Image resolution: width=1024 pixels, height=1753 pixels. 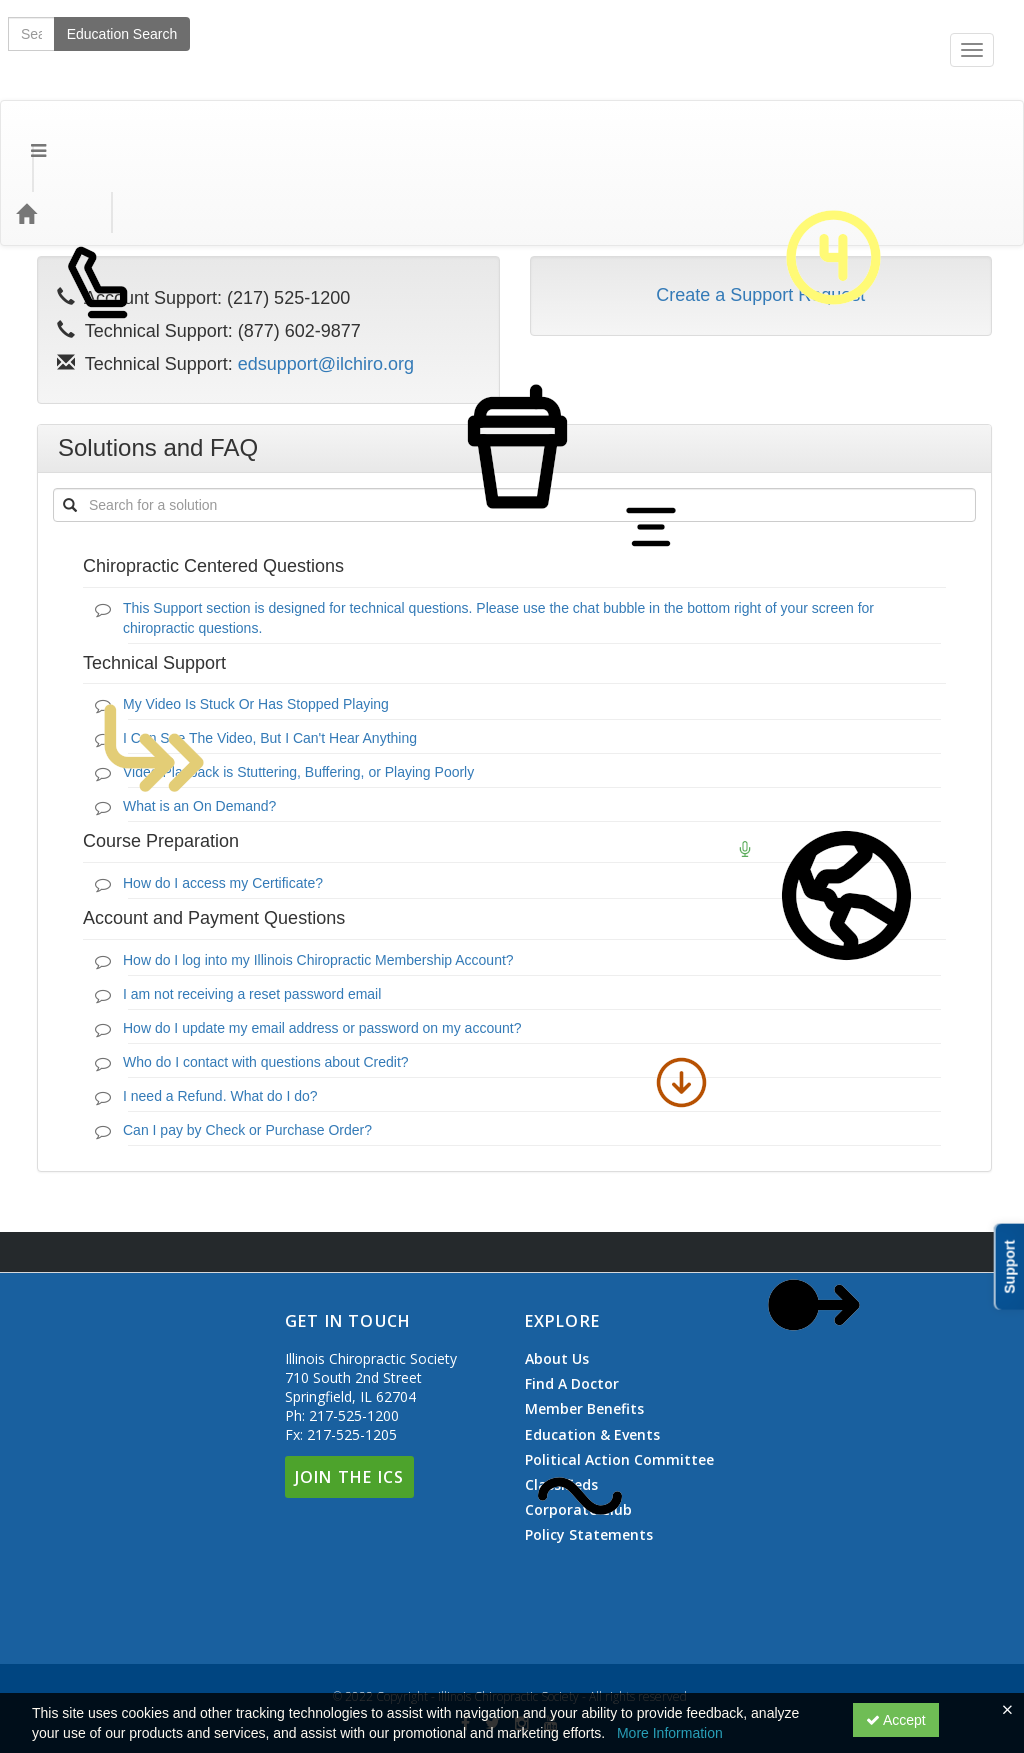 I want to click on step 4 in a multi-step process, so click(x=833, y=257).